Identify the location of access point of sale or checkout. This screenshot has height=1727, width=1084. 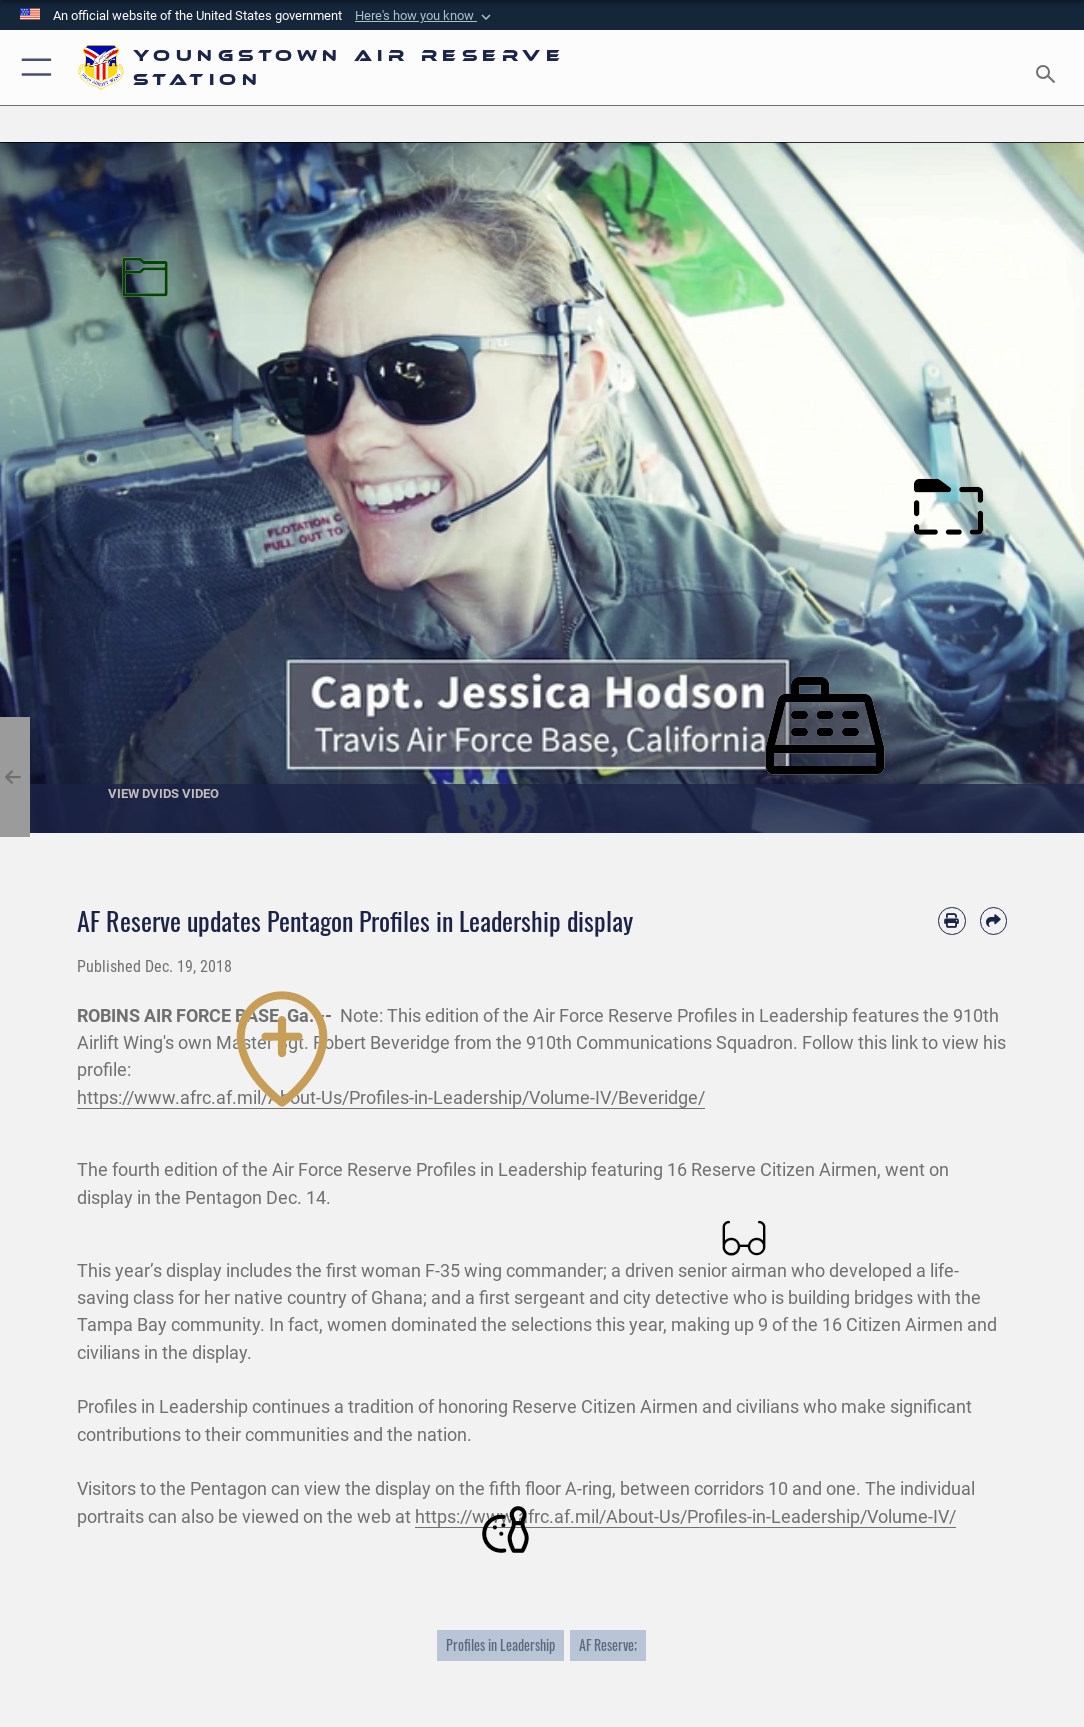
(825, 732).